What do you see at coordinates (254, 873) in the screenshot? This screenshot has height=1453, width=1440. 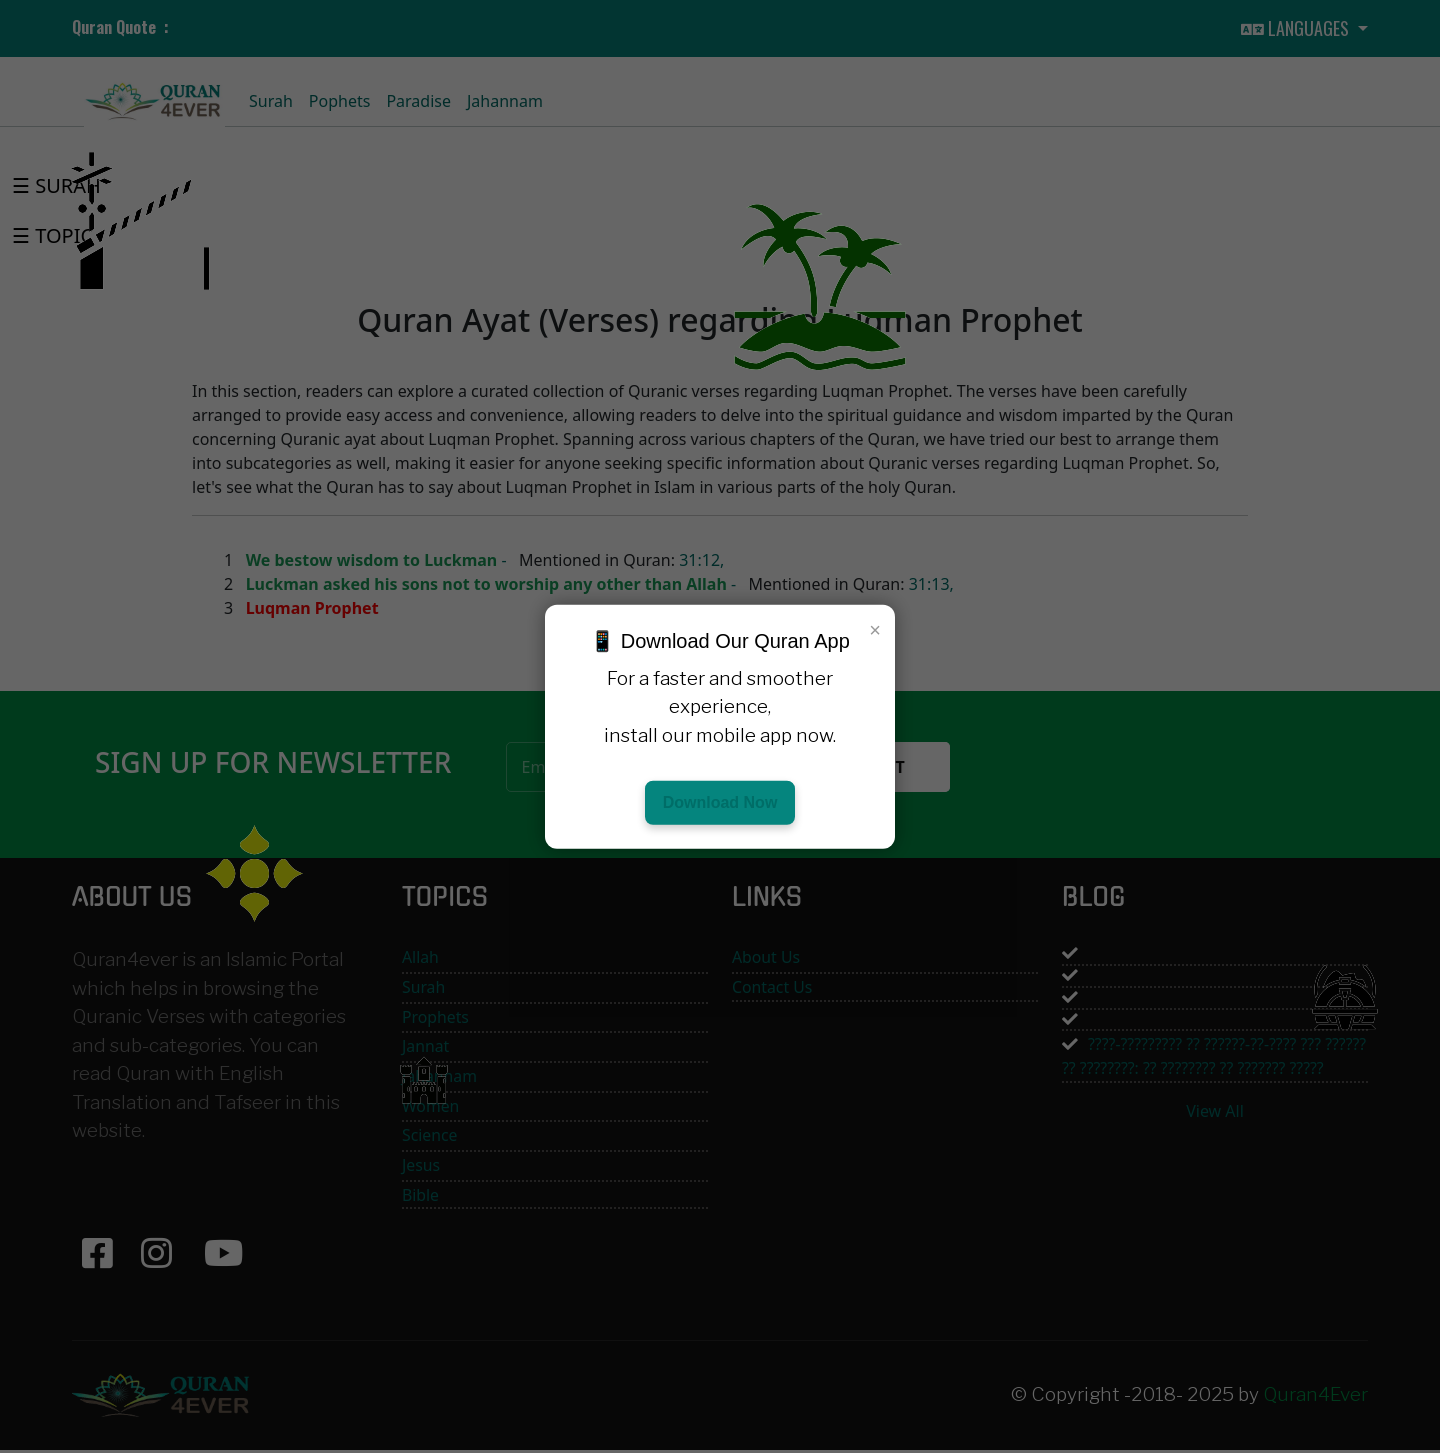 I see `indicates luck or chance-based game mechanic` at bounding box center [254, 873].